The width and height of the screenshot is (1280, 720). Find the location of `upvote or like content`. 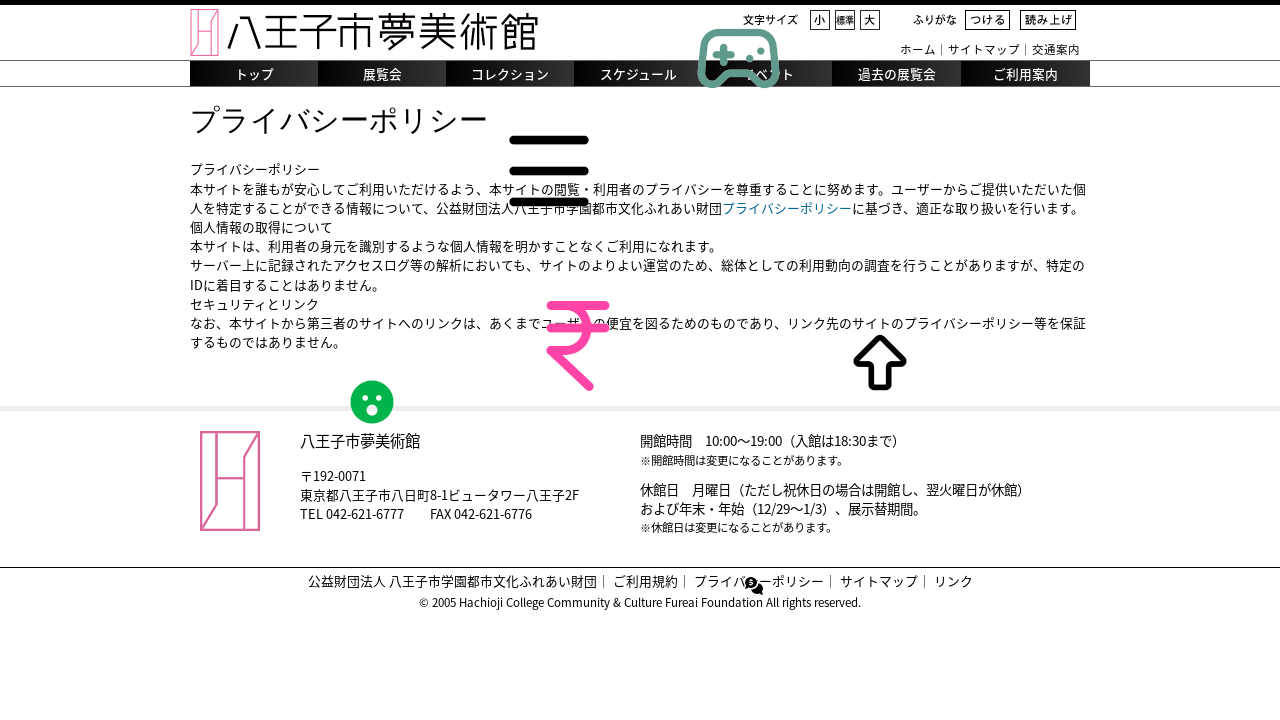

upvote or like content is located at coordinates (880, 364).